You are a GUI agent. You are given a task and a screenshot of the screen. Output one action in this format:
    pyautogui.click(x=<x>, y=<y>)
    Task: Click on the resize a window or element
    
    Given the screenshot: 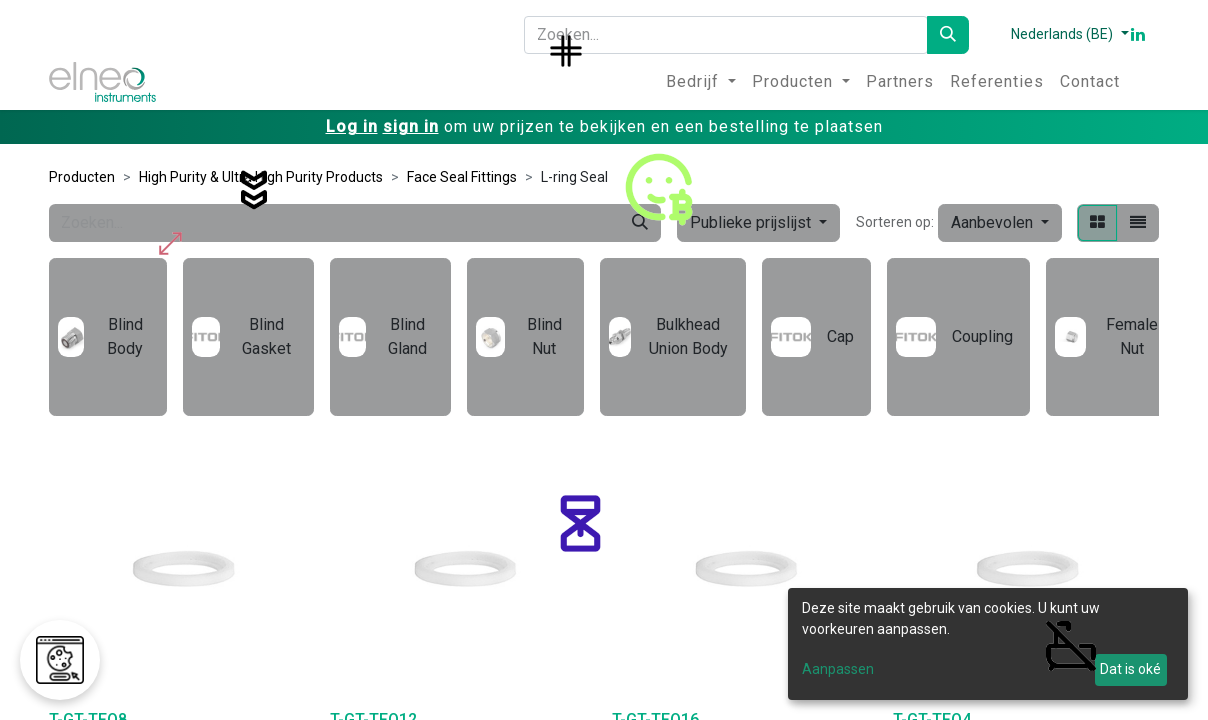 What is the action you would take?
    pyautogui.click(x=170, y=243)
    